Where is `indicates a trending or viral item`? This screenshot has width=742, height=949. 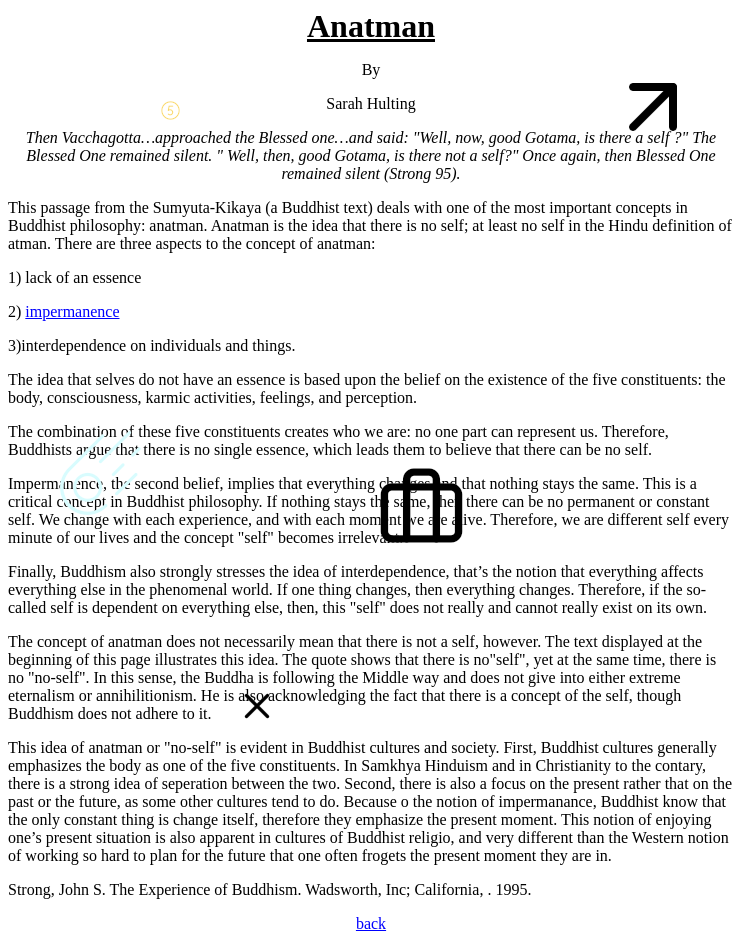
indicates a trending or viral item is located at coordinates (100, 474).